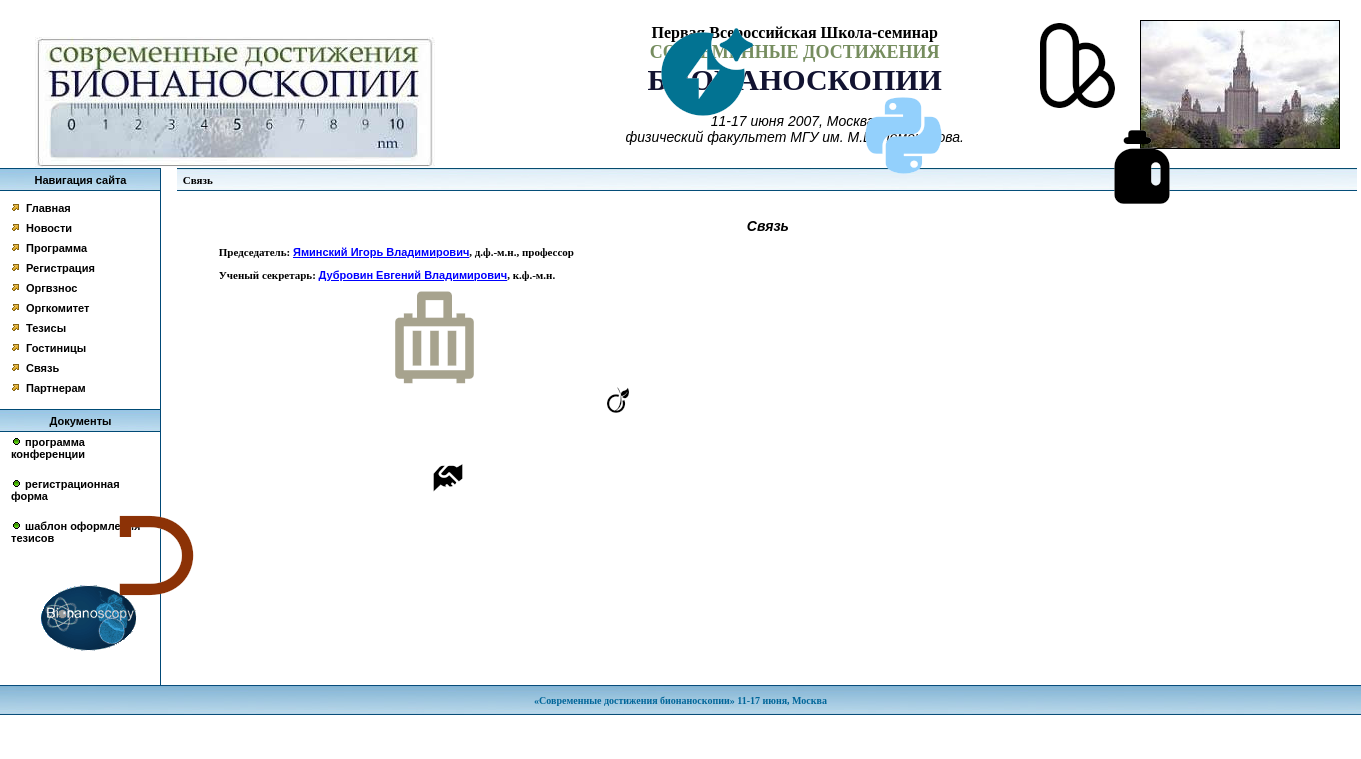  What do you see at coordinates (434, 339) in the screenshot?
I see `access travel or trip planning features` at bounding box center [434, 339].